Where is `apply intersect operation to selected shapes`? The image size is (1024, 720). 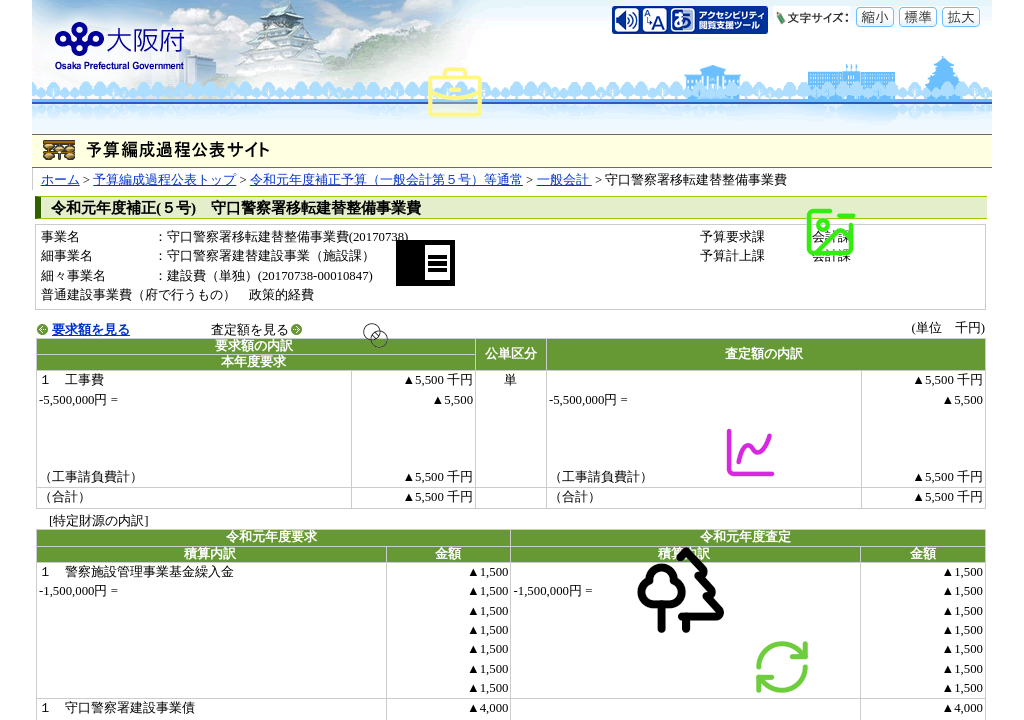
apply intersect operation to selected shapes is located at coordinates (375, 335).